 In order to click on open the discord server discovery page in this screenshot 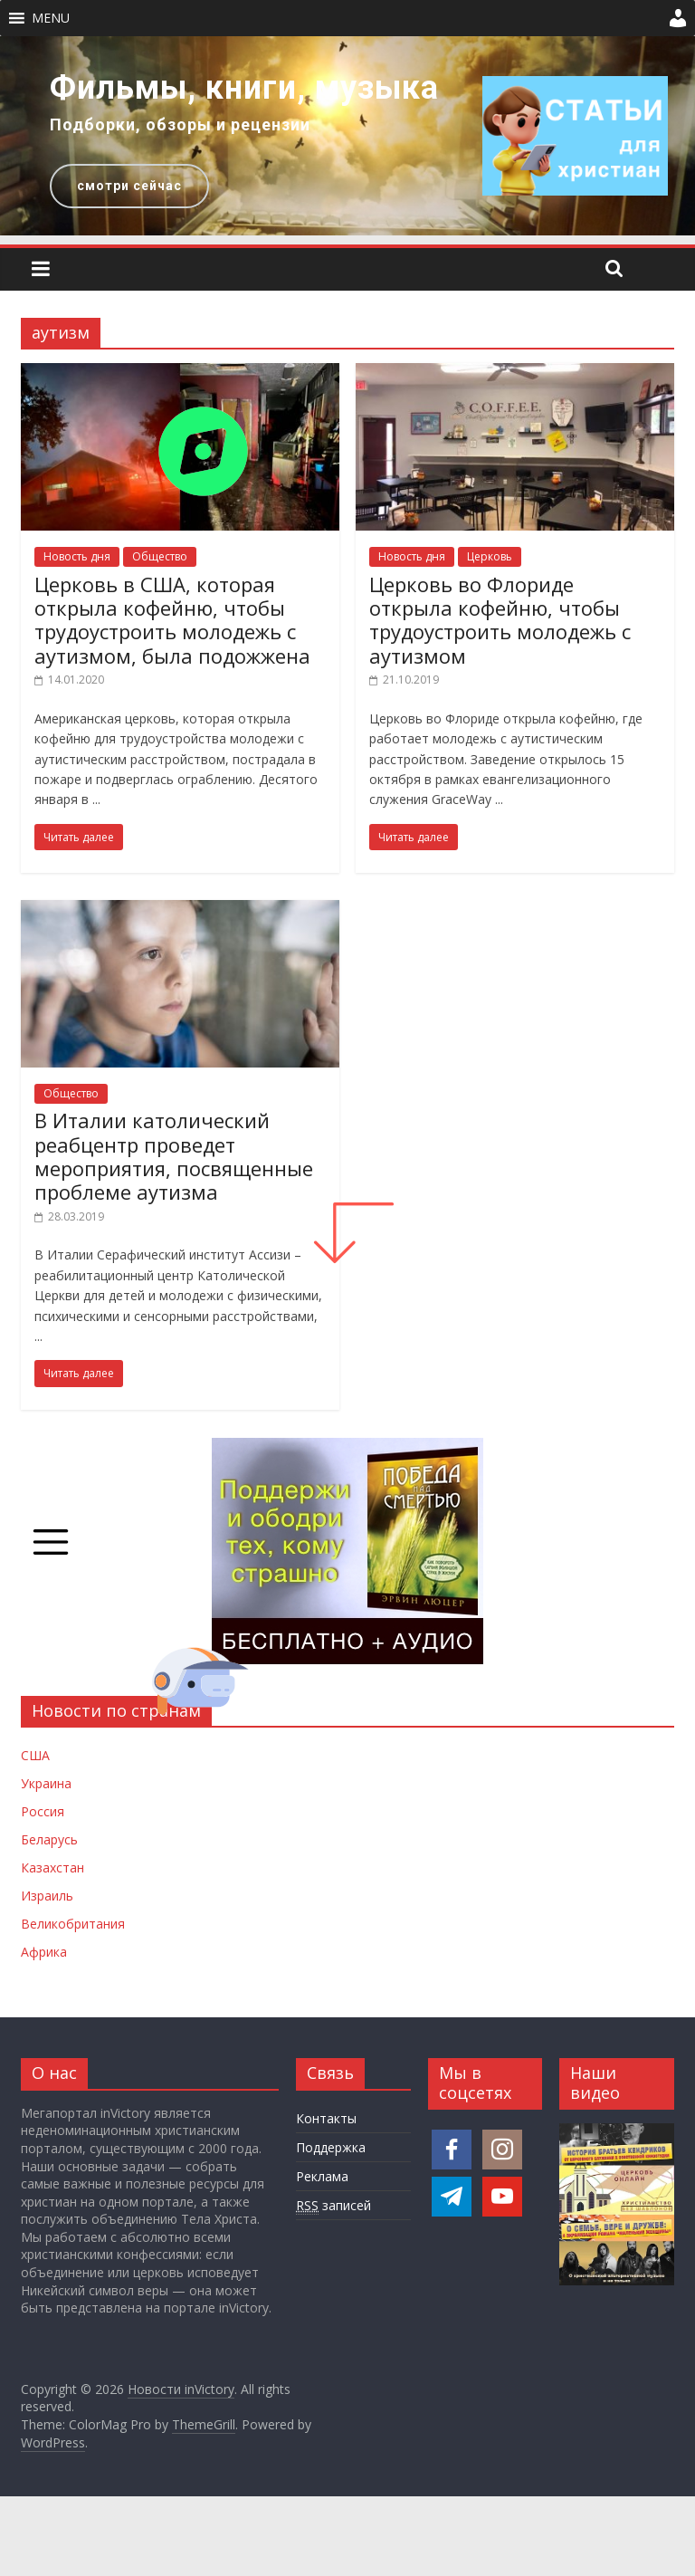, I will do `click(203, 451)`.